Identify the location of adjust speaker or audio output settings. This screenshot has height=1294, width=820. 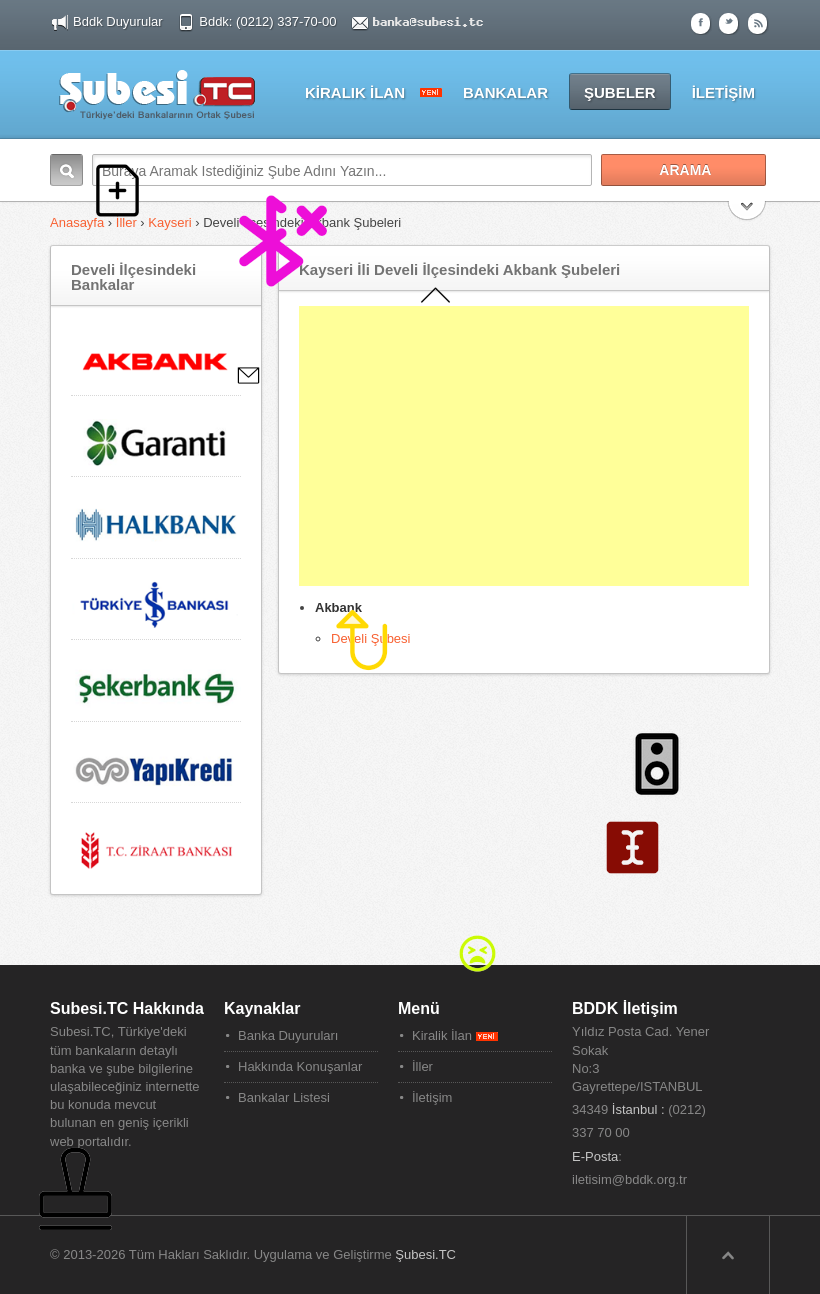
(657, 764).